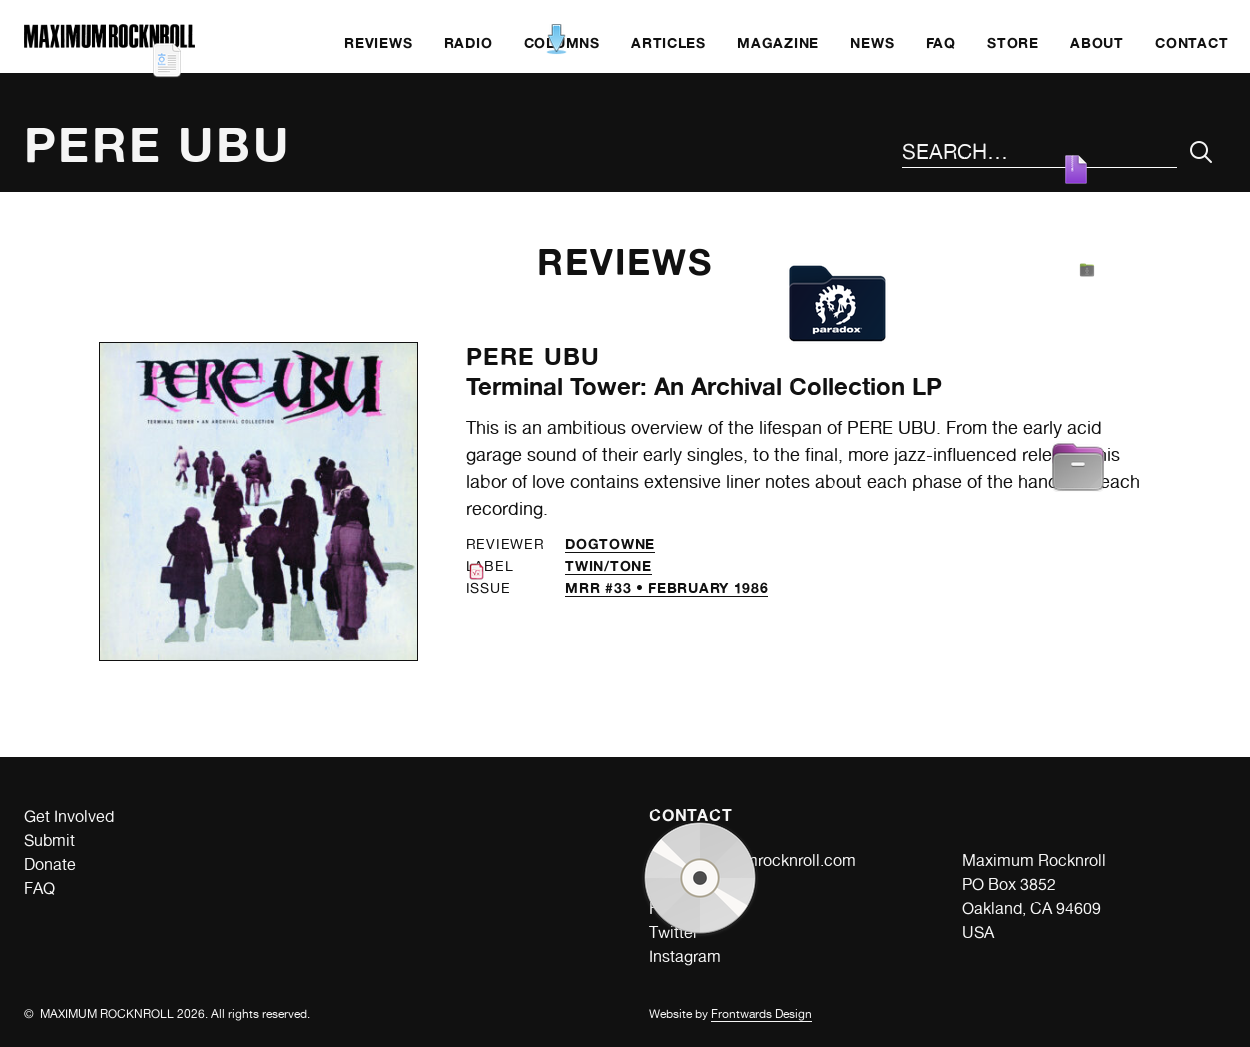 This screenshot has height=1047, width=1250. I want to click on open paradox interactive game files folder, so click(837, 306).